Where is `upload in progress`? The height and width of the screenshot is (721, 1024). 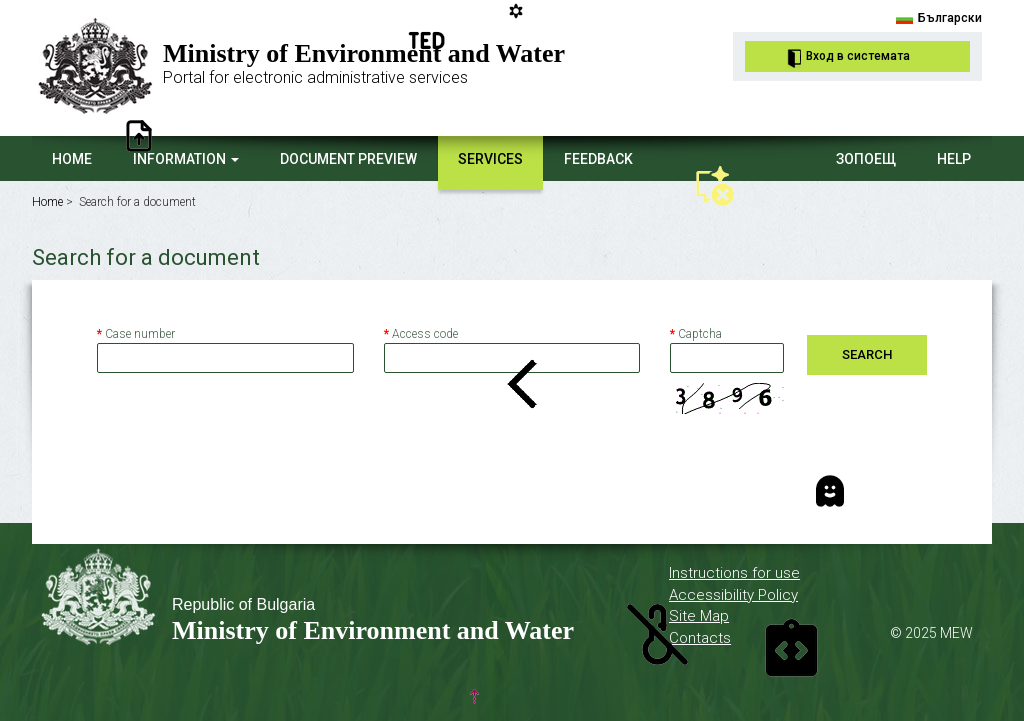 upload in progress is located at coordinates (474, 696).